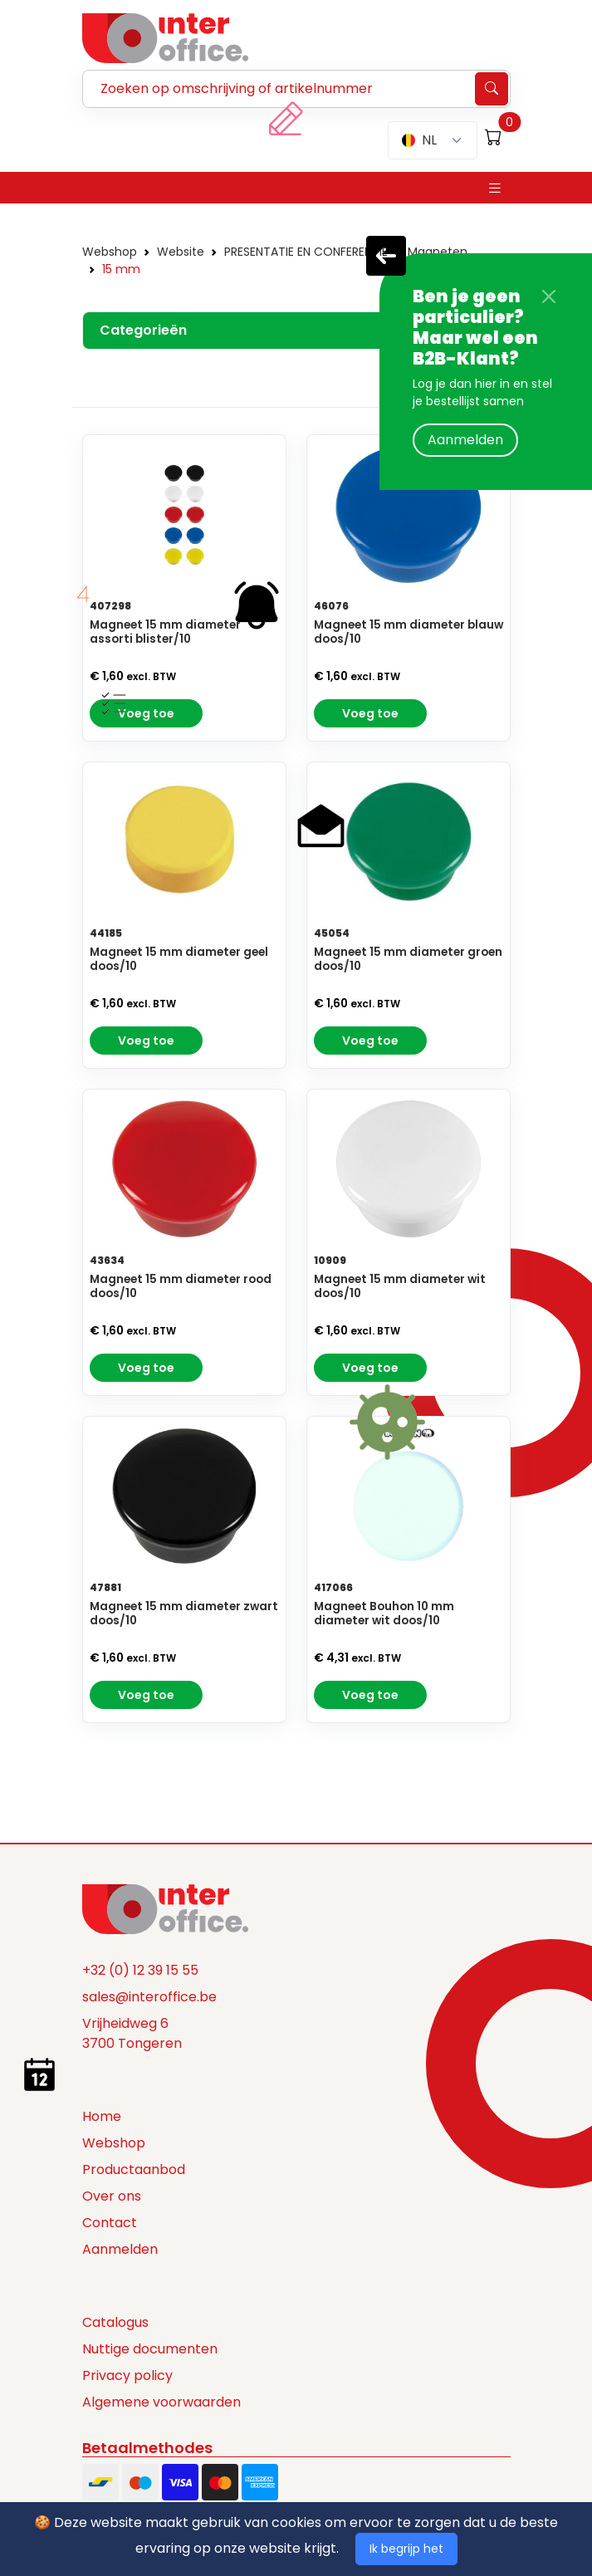 This screenshot has height=2576, width=592. What do you see at coordinates (257, 606) in the screenshot?
I see `indicates new notifications or alerts` at bounding box center [257, 606].